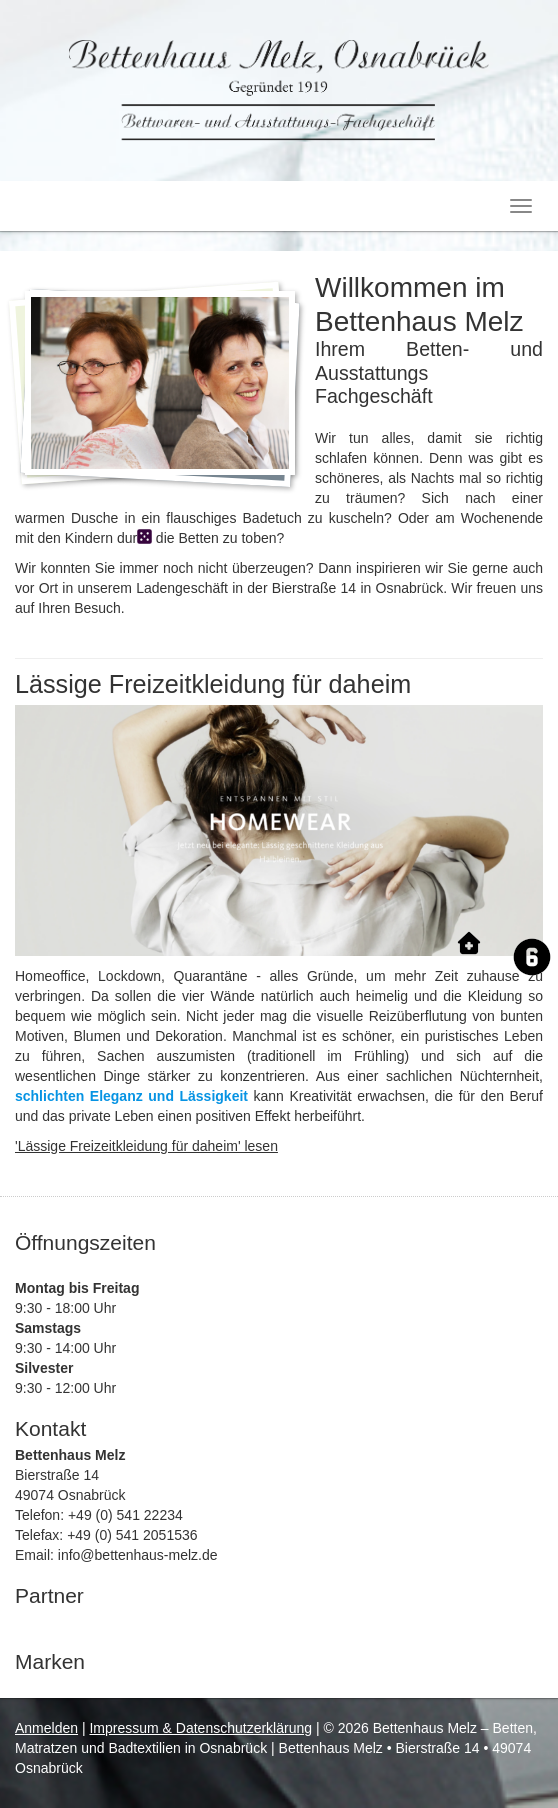 Image resolution: width=558 pixels, height=1808 pixels. I want to click on access home healthcare services, so click(469, 943).